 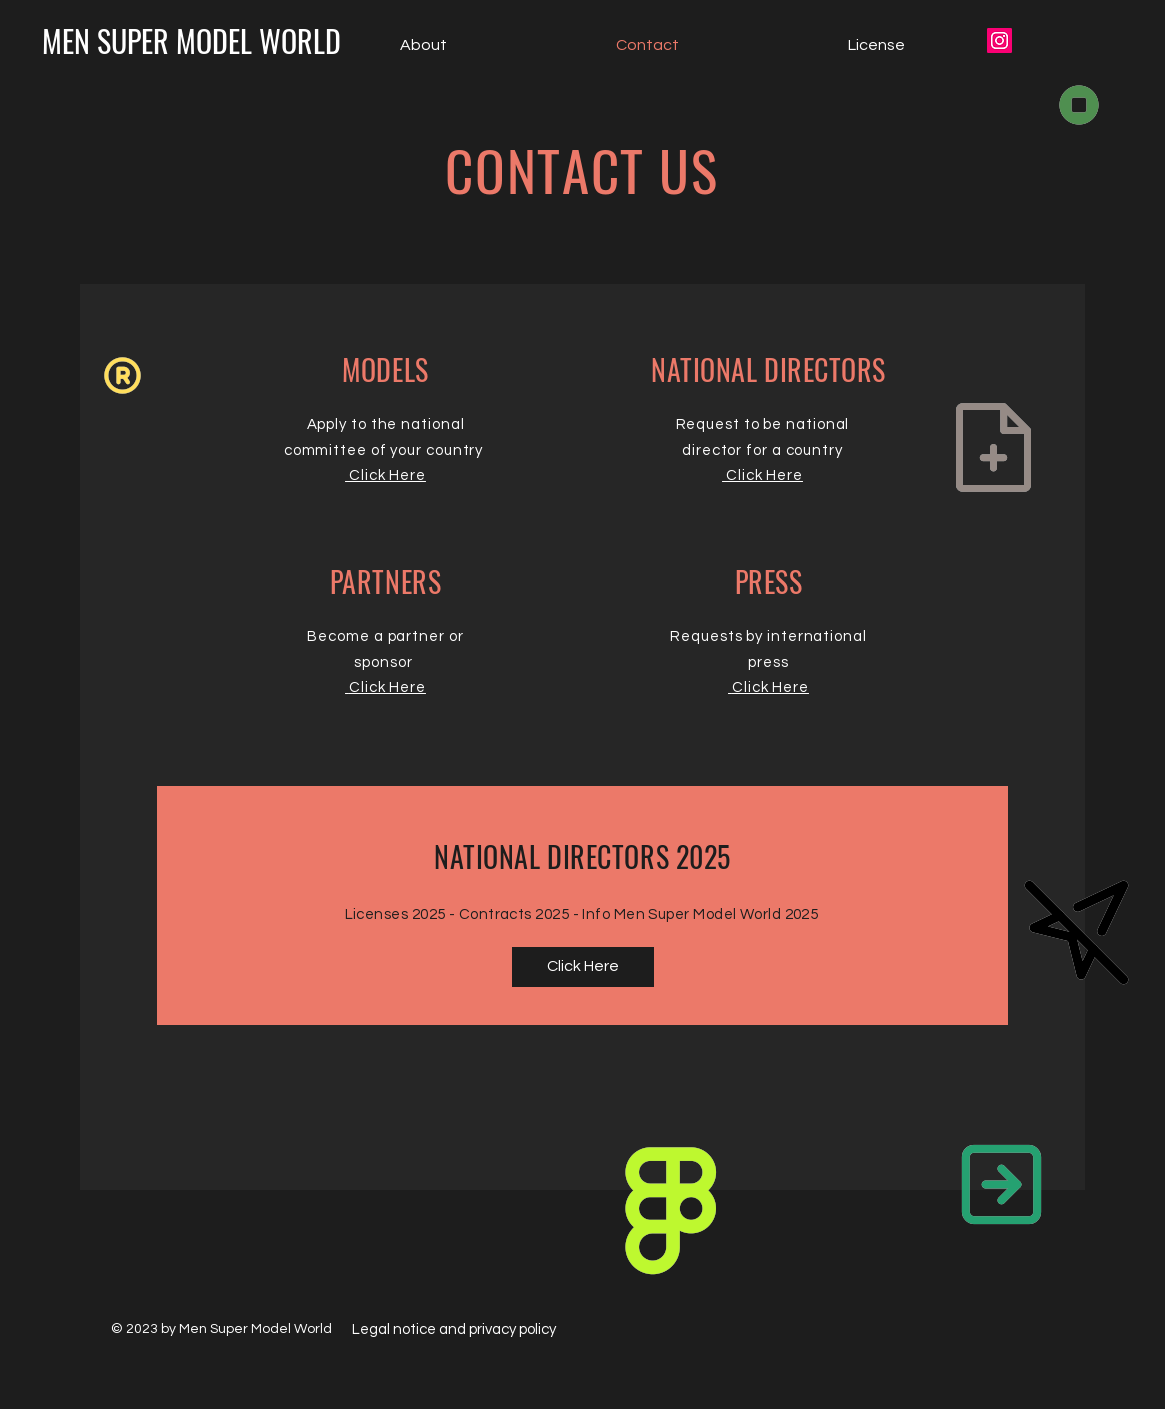 What do you see at coordinates (993, 447) in the screenshot?
I see `create a new file` at bounding box center [993, 447].